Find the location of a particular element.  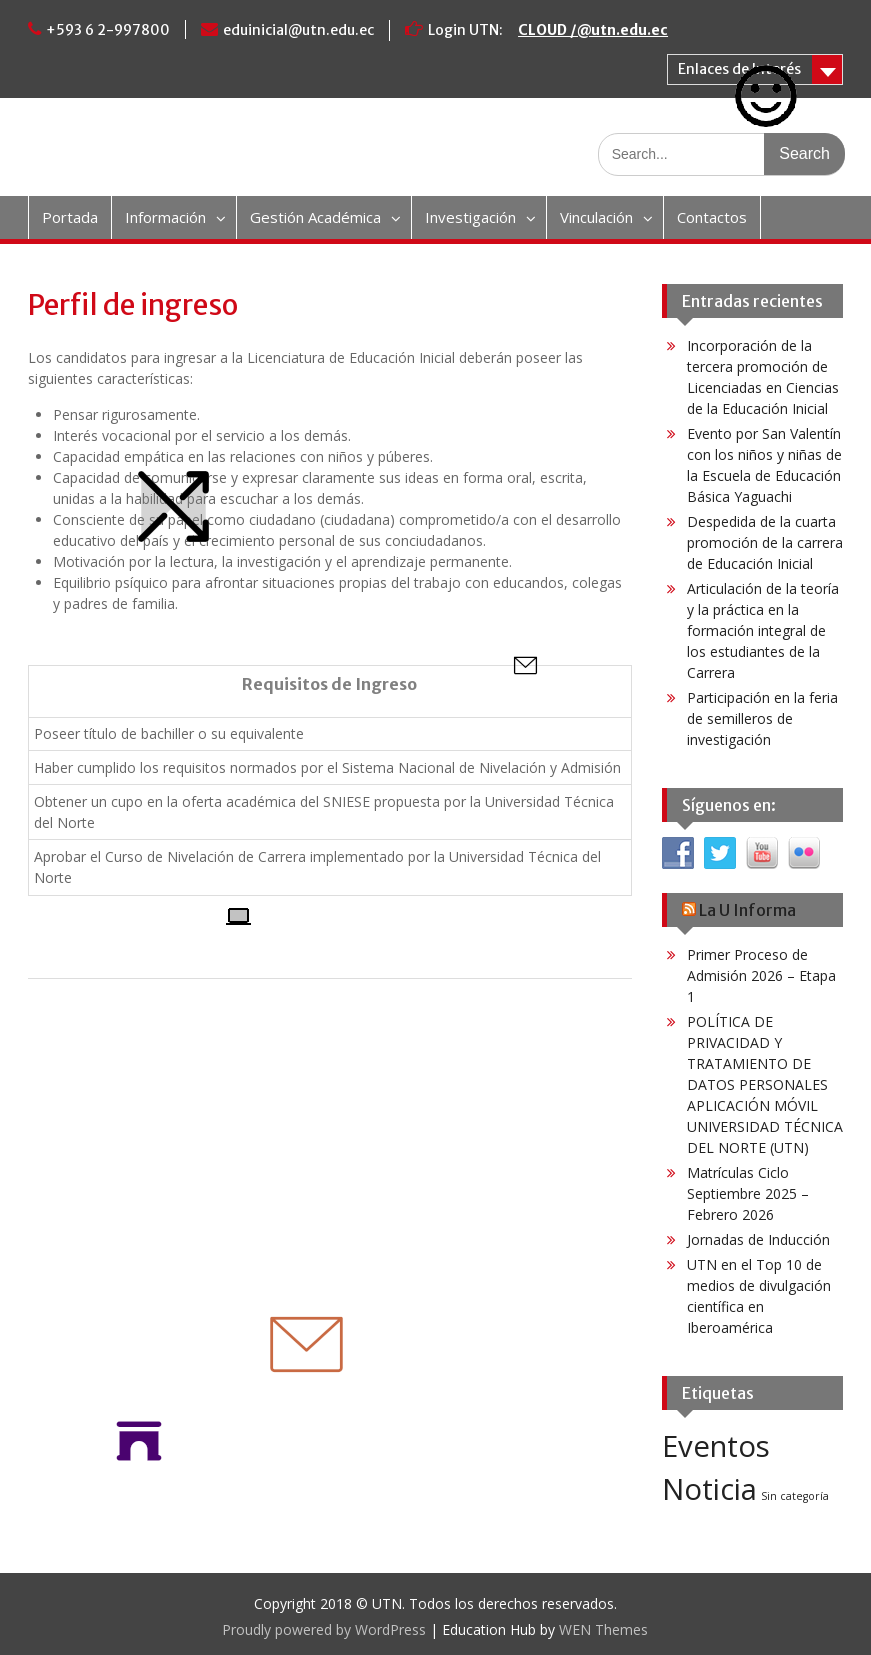

access your inbox or messages is located at coordinates (306, 1344).